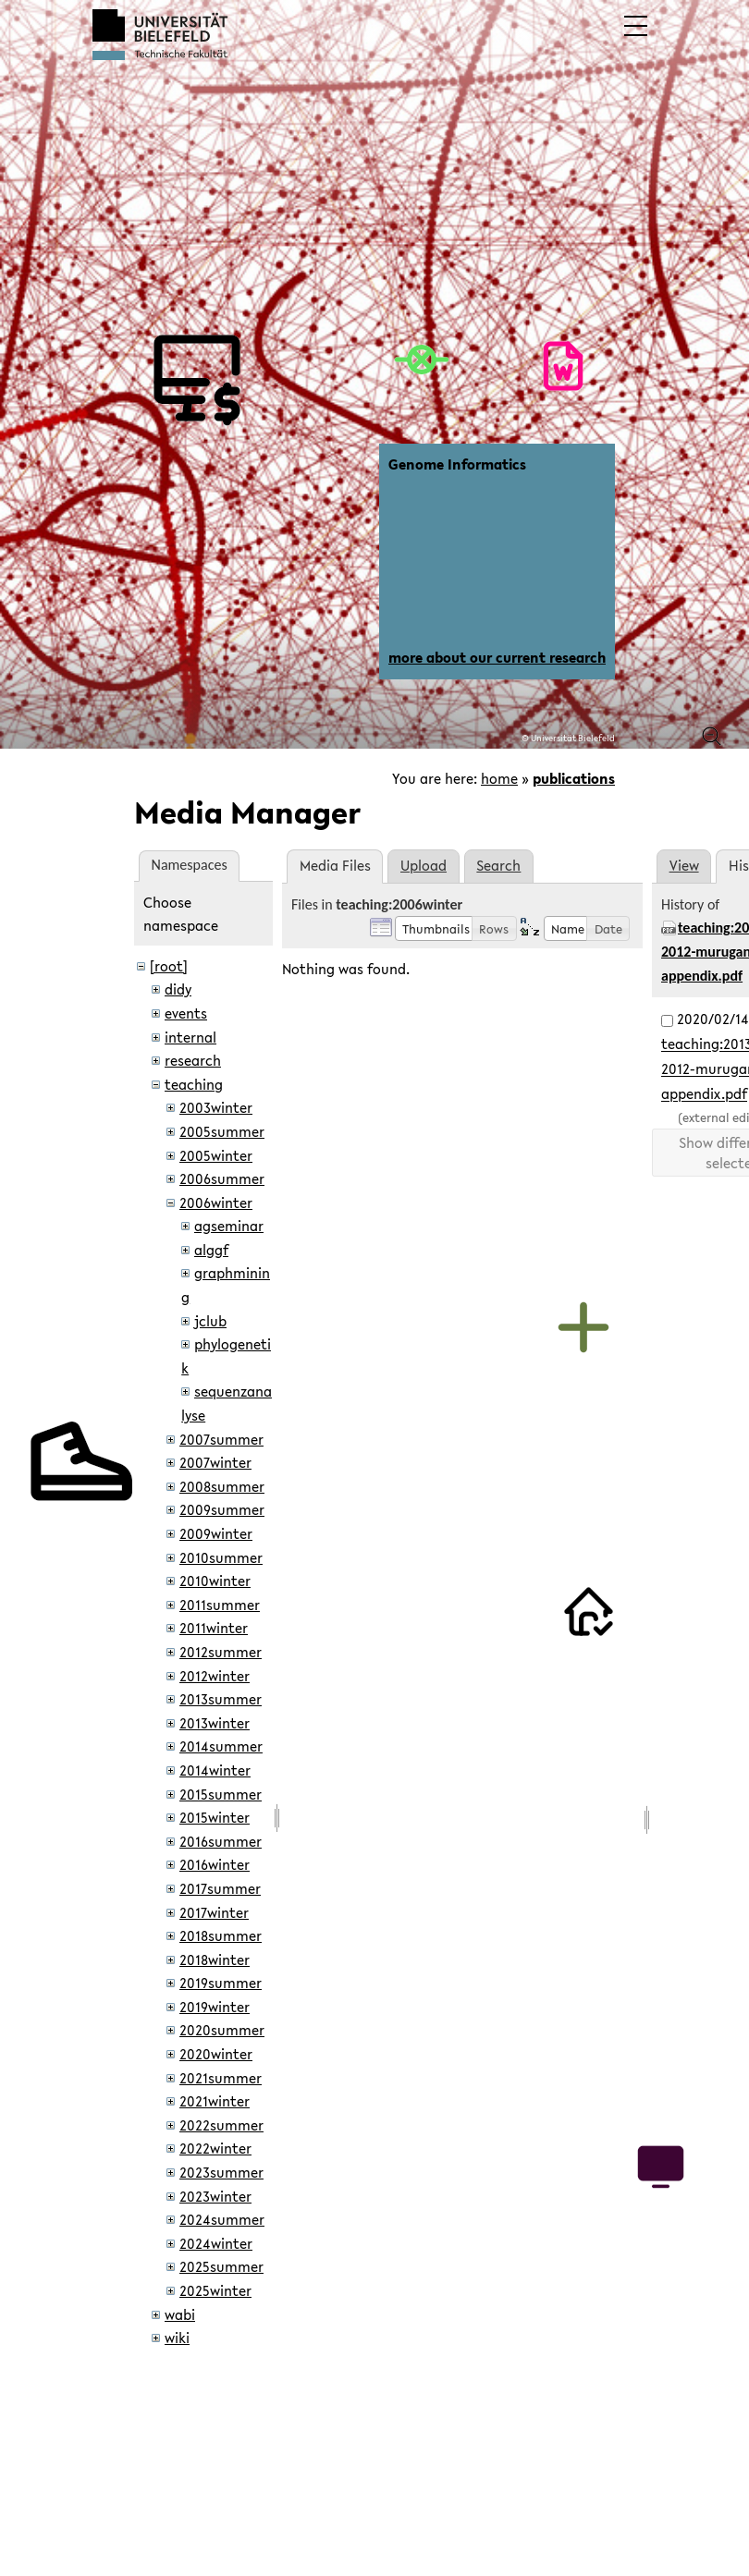 This screenshot has width=749, height=2576. I want to click on add a new item, so click(583, 1327).